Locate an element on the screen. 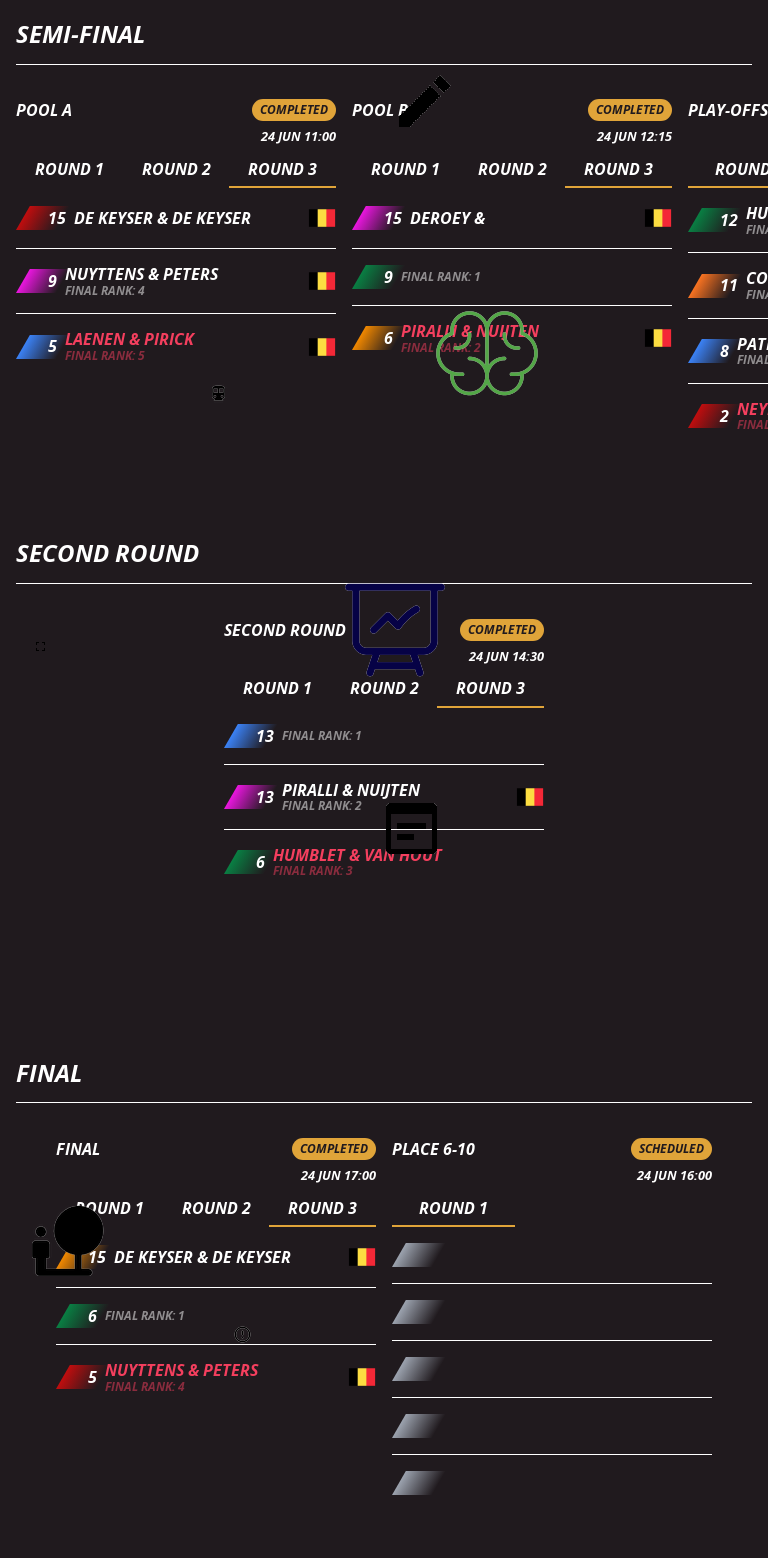  get subway or metro directions is located at coordinates (218, 393).